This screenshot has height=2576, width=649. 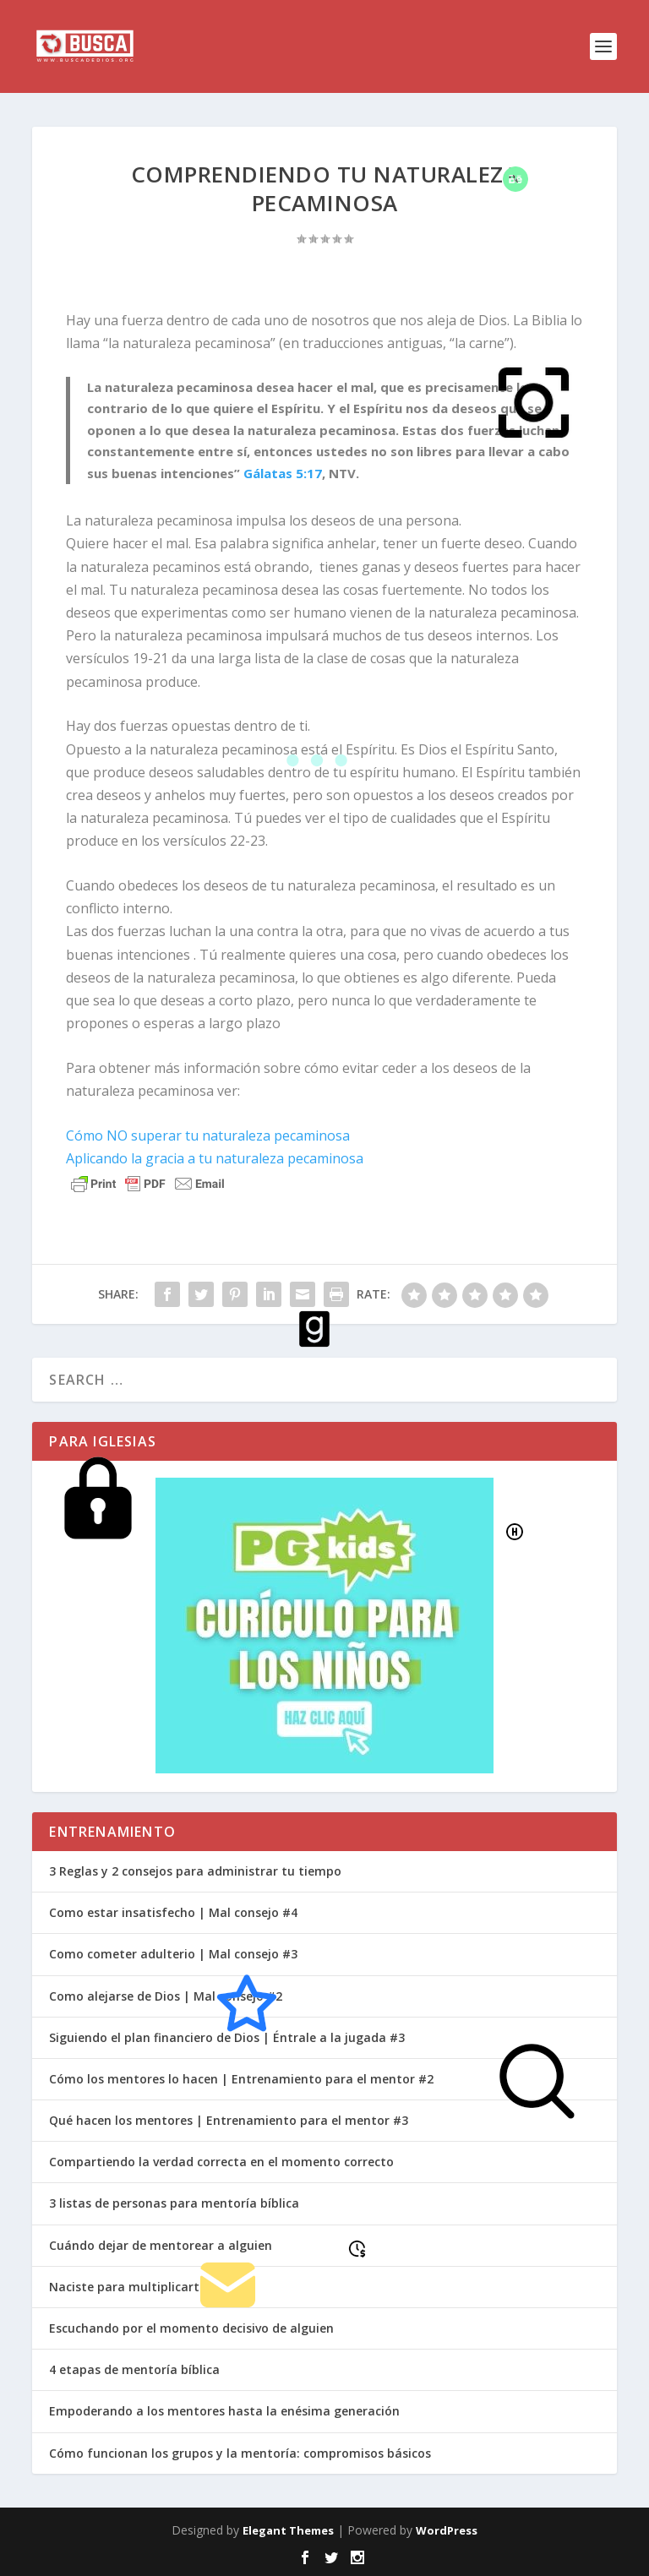 I want to click on view Behance portfolio, so click(x=515, y=179).